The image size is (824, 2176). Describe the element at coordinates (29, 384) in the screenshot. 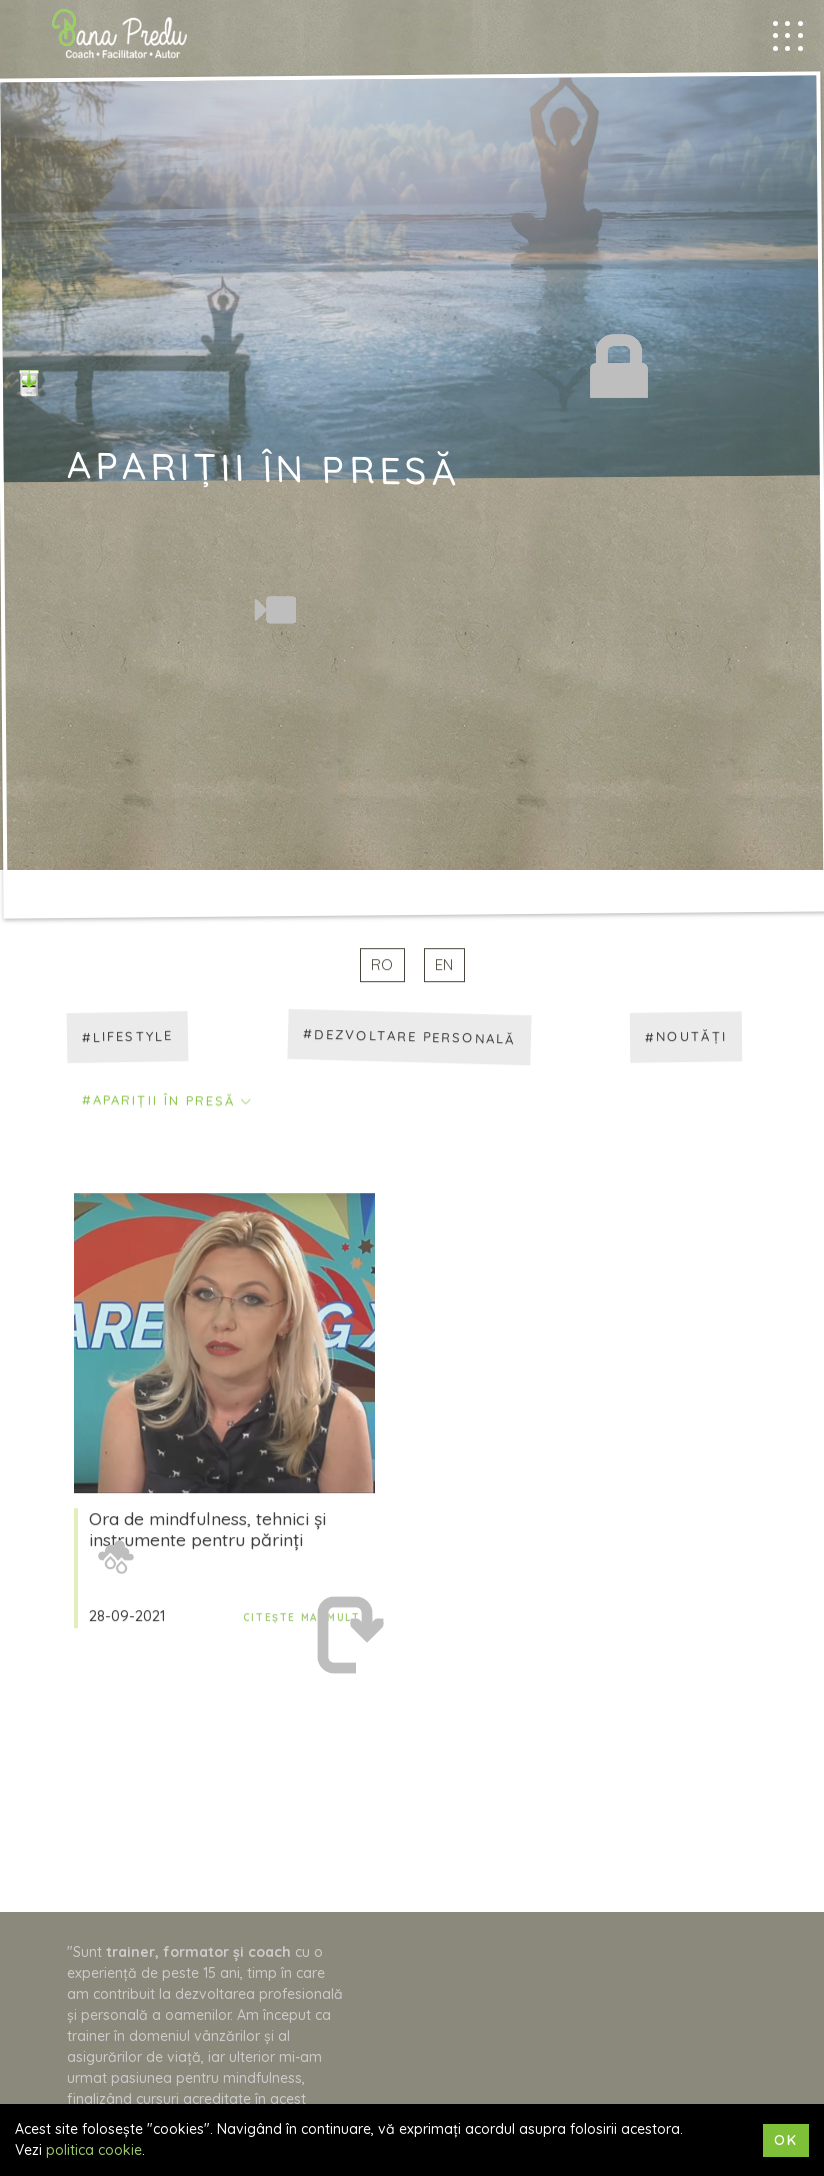

I see `save document to a new location or with a new name` at that location.